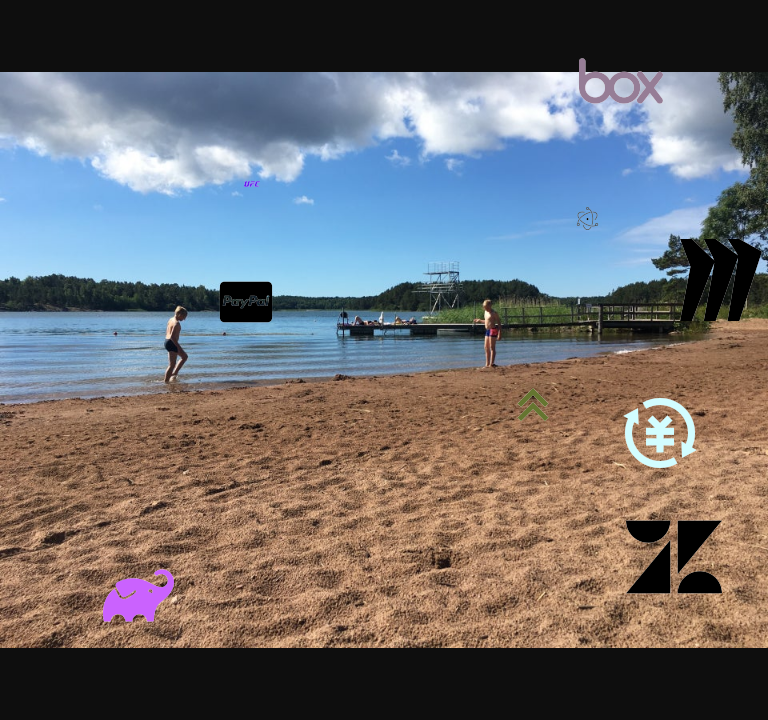 The height and width of the screenshot is (720, 768). I want to click on electron framework logo, so click(587, 218).